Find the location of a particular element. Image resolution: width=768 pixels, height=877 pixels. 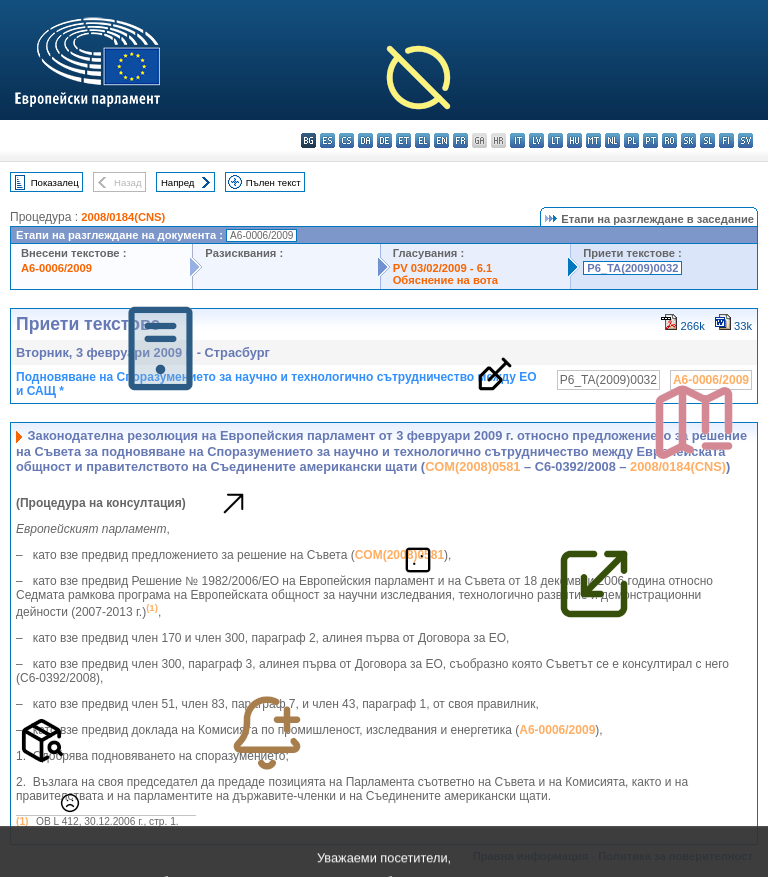

remove a location from the map is located at coordinates (694, 423).